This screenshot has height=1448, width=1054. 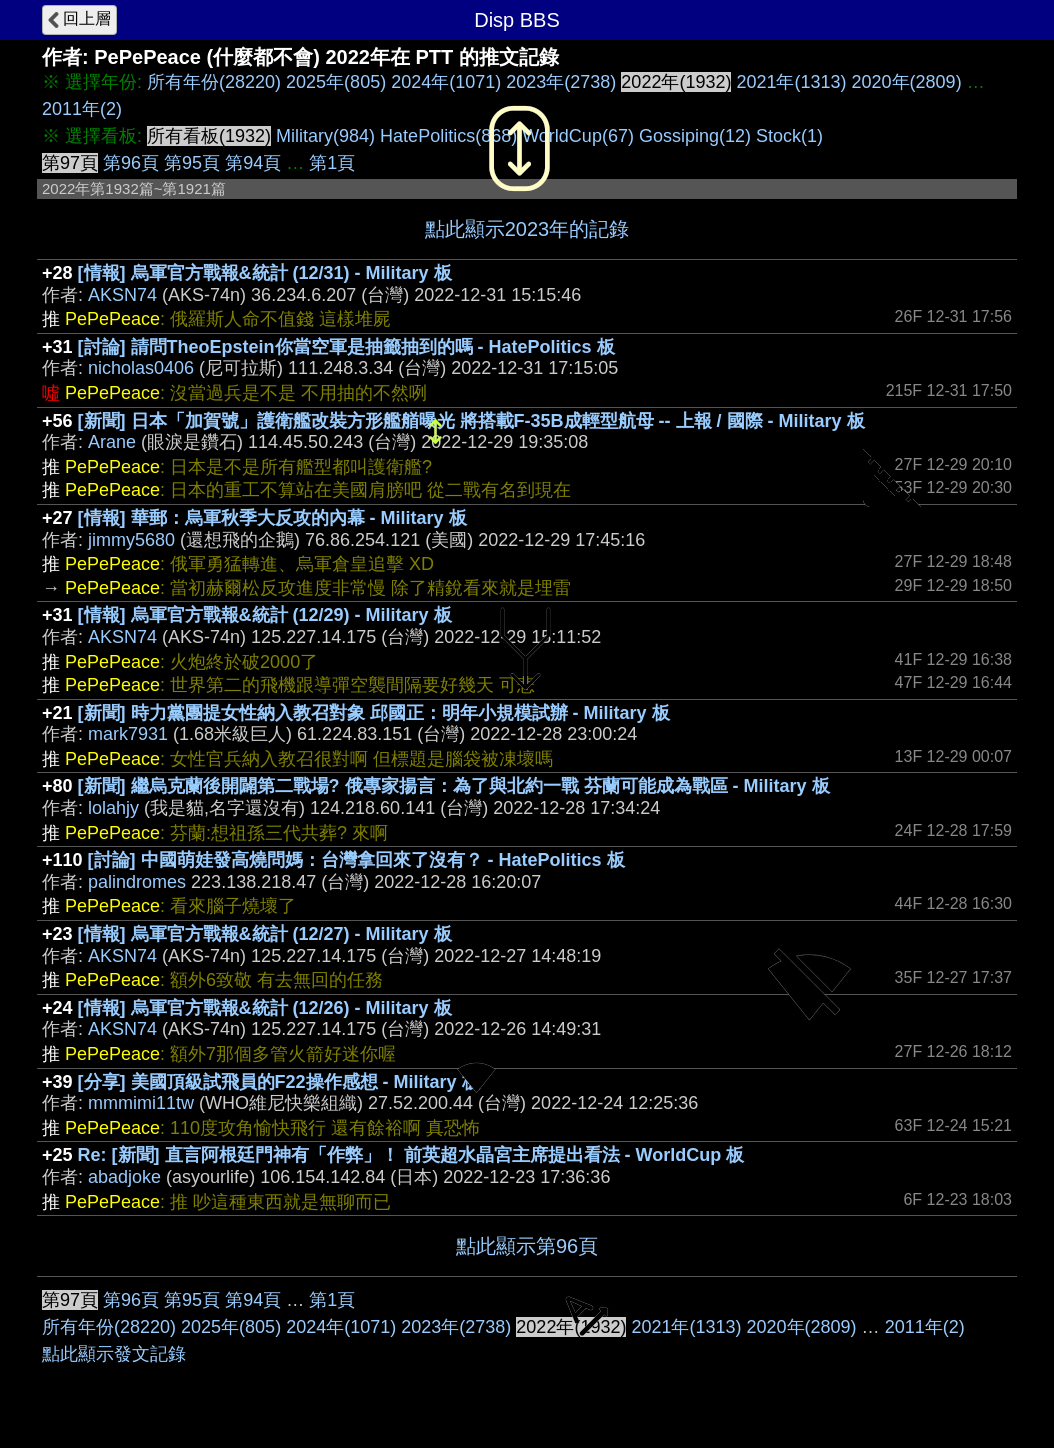 I want to click on resize element vertically, so click(x=435, y=431).